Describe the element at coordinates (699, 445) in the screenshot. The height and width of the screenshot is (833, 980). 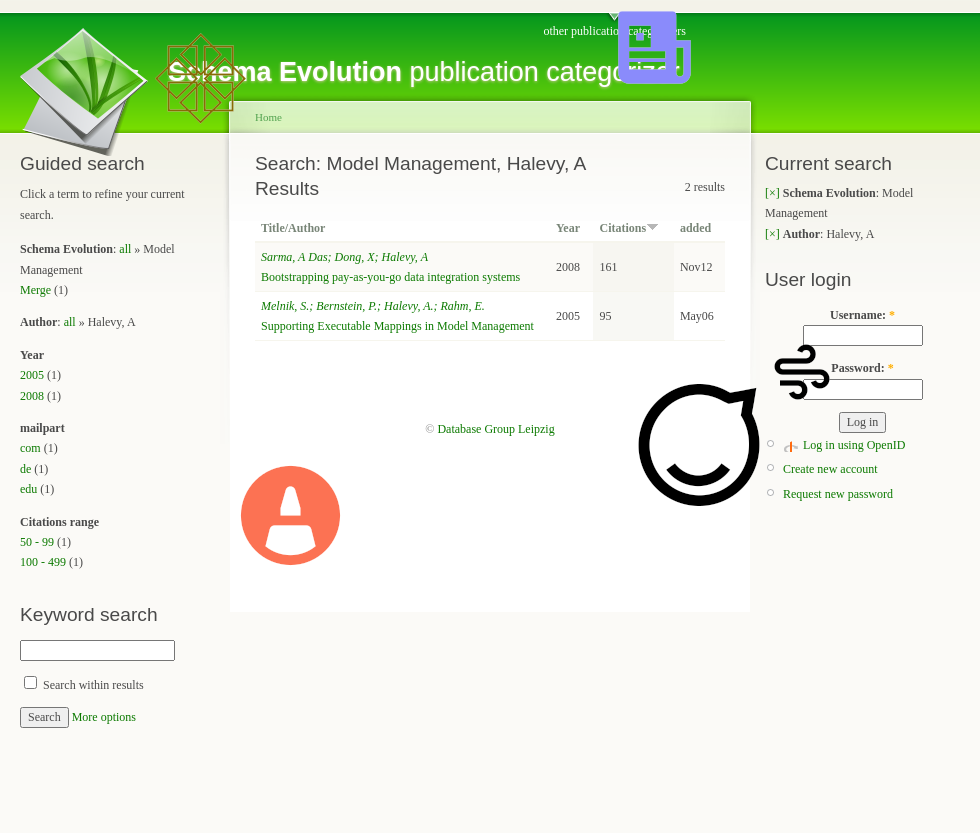
I see `open the Staffbase employee communications app` at that location.